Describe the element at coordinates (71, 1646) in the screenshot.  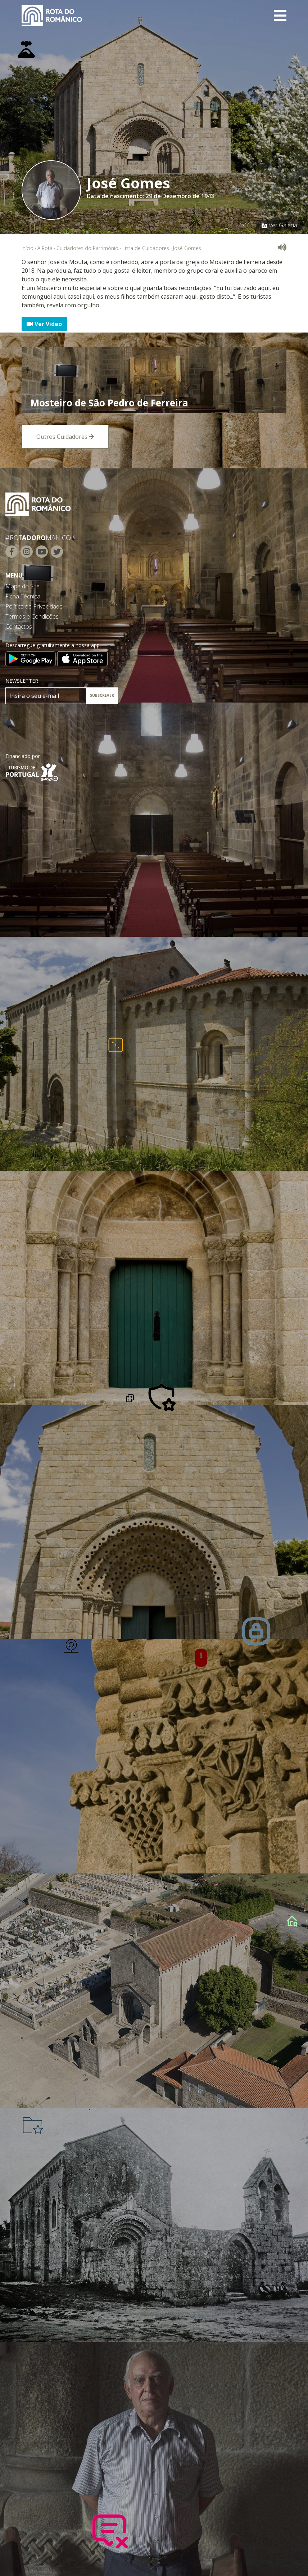
I see `access webcam or camera settings` at that location.